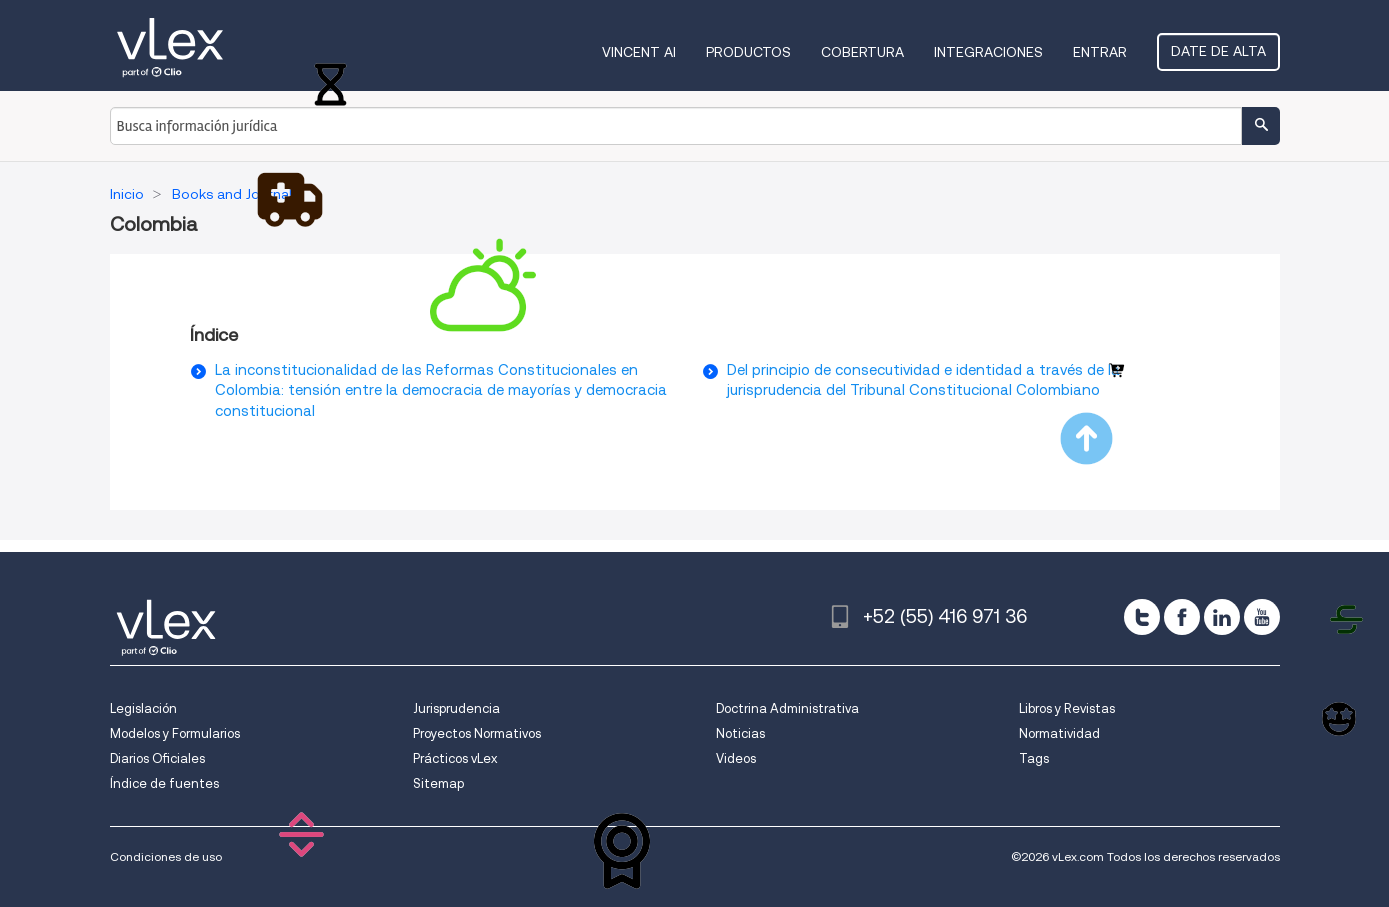 This screenshot has height=907, width=1389. I want to click on indicates partly cloudy weather conditions, so click(483, 285).